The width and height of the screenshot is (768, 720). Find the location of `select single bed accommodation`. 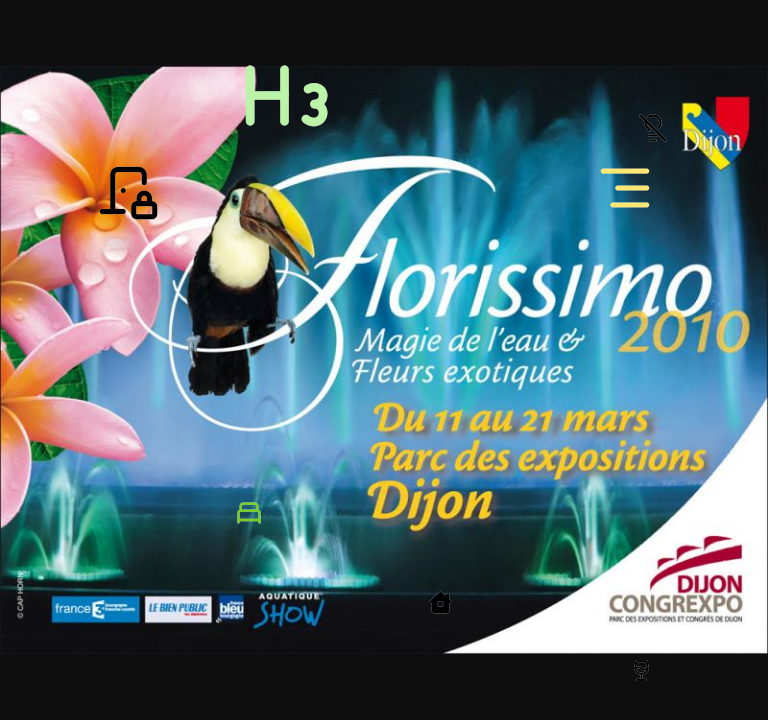

select single bed accommodation is located at coordinates (249, 513).